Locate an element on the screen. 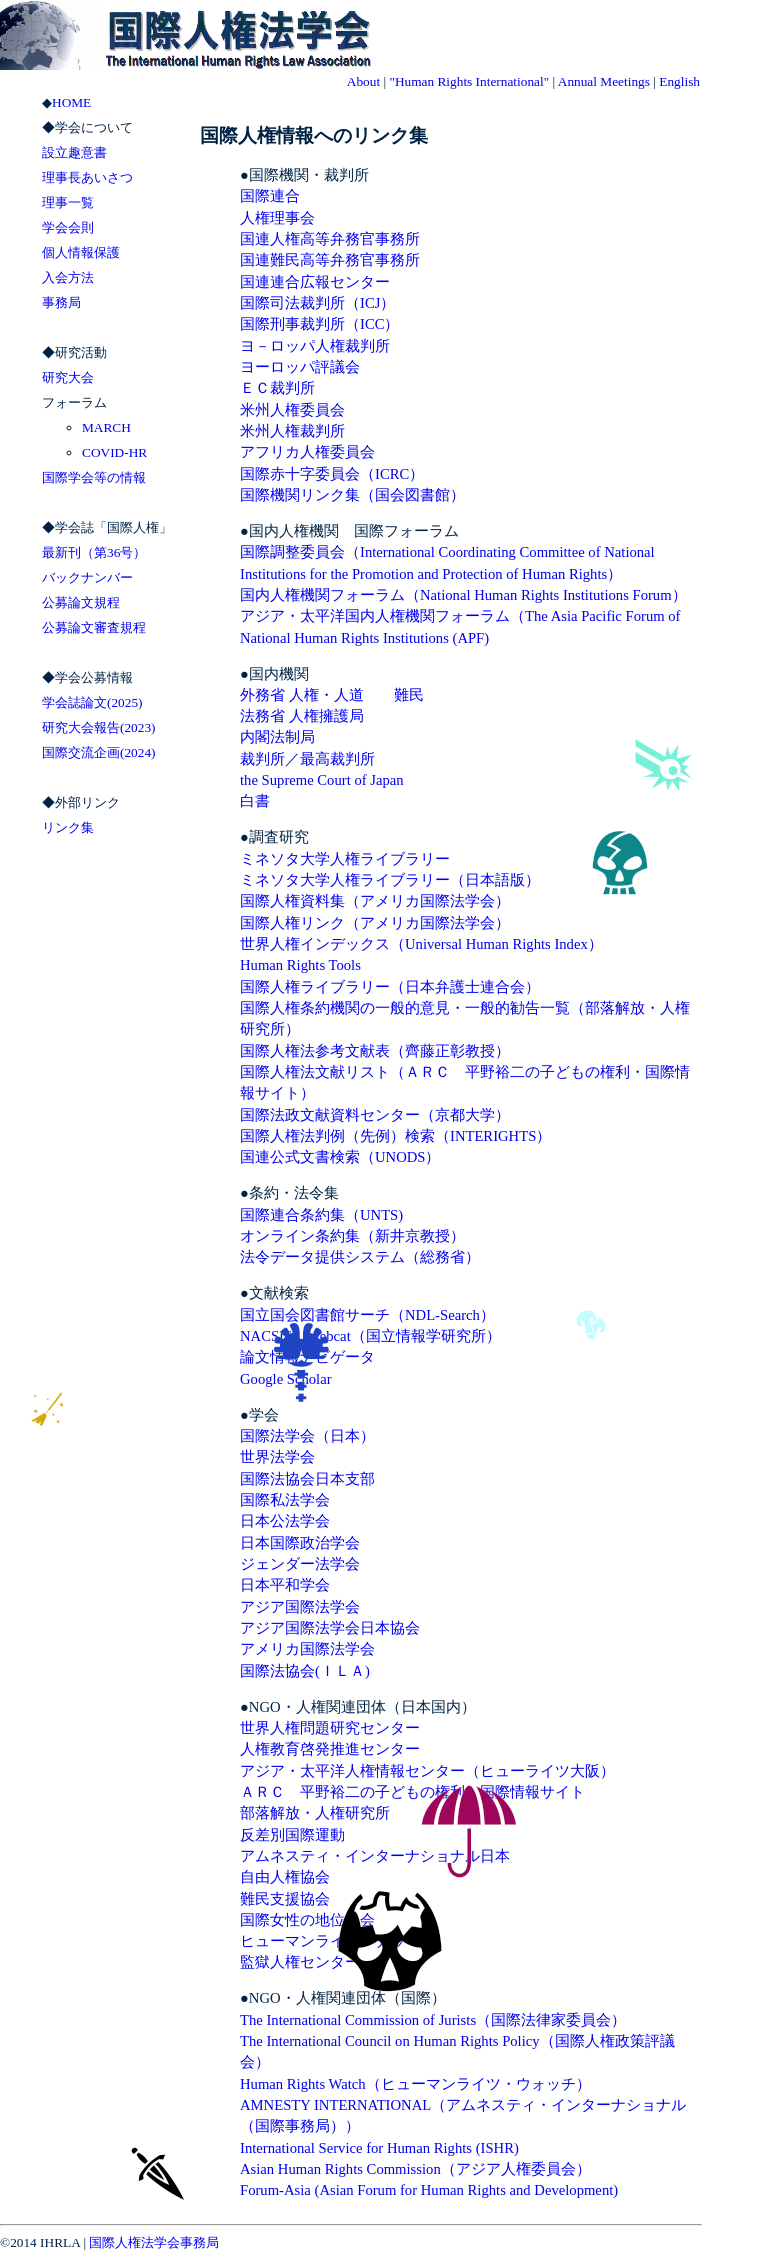 This screenshot has height=2253, width=768. indicates precision aiming or targeting mode is located at coordinates (663, 763).